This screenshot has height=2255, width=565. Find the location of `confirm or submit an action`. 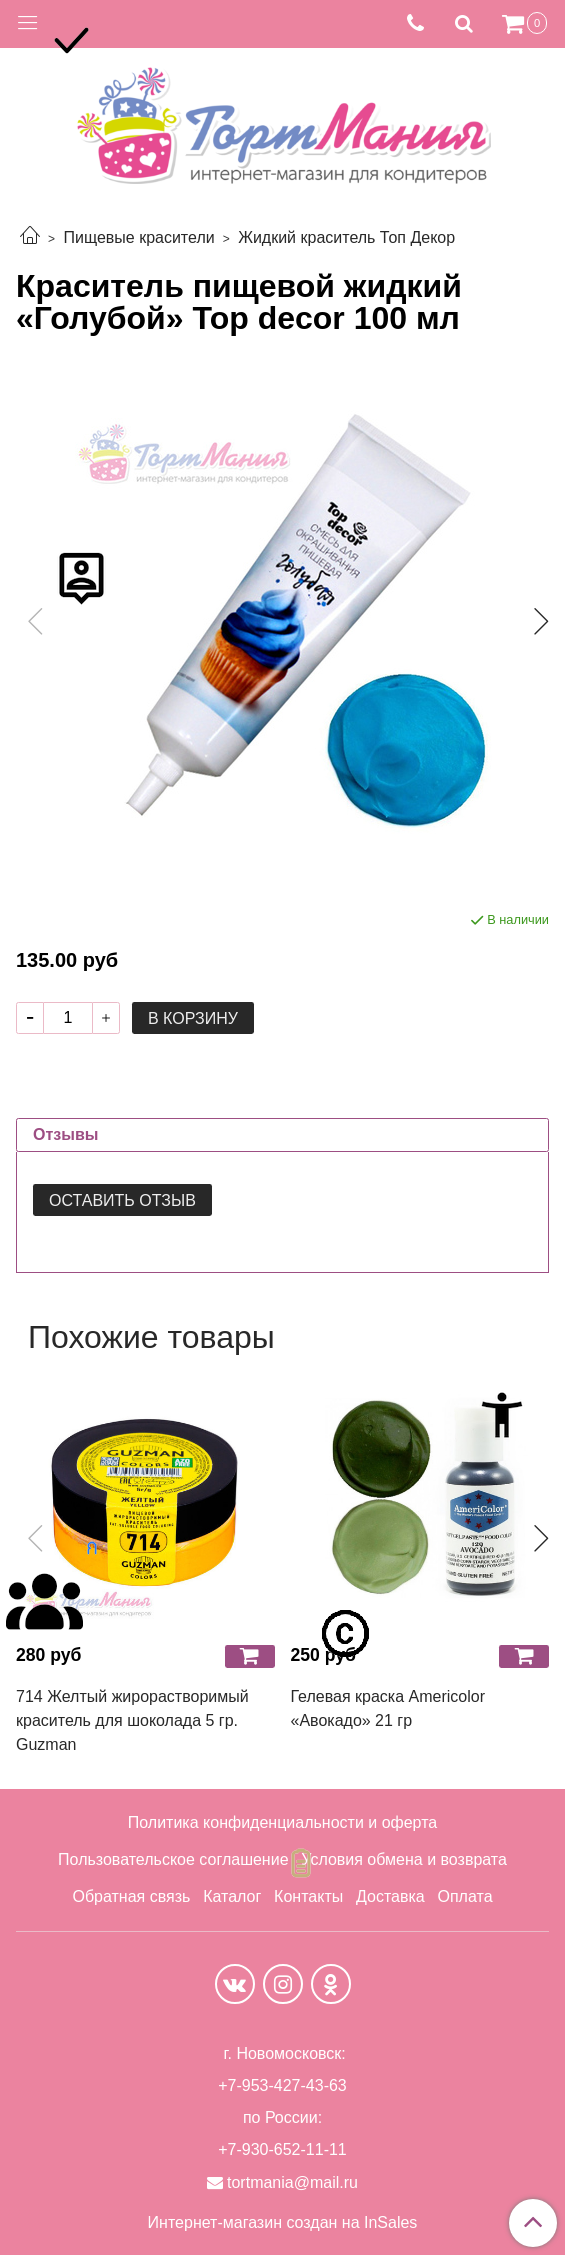

confirm or submit an action is located at coordinates (71, 40).